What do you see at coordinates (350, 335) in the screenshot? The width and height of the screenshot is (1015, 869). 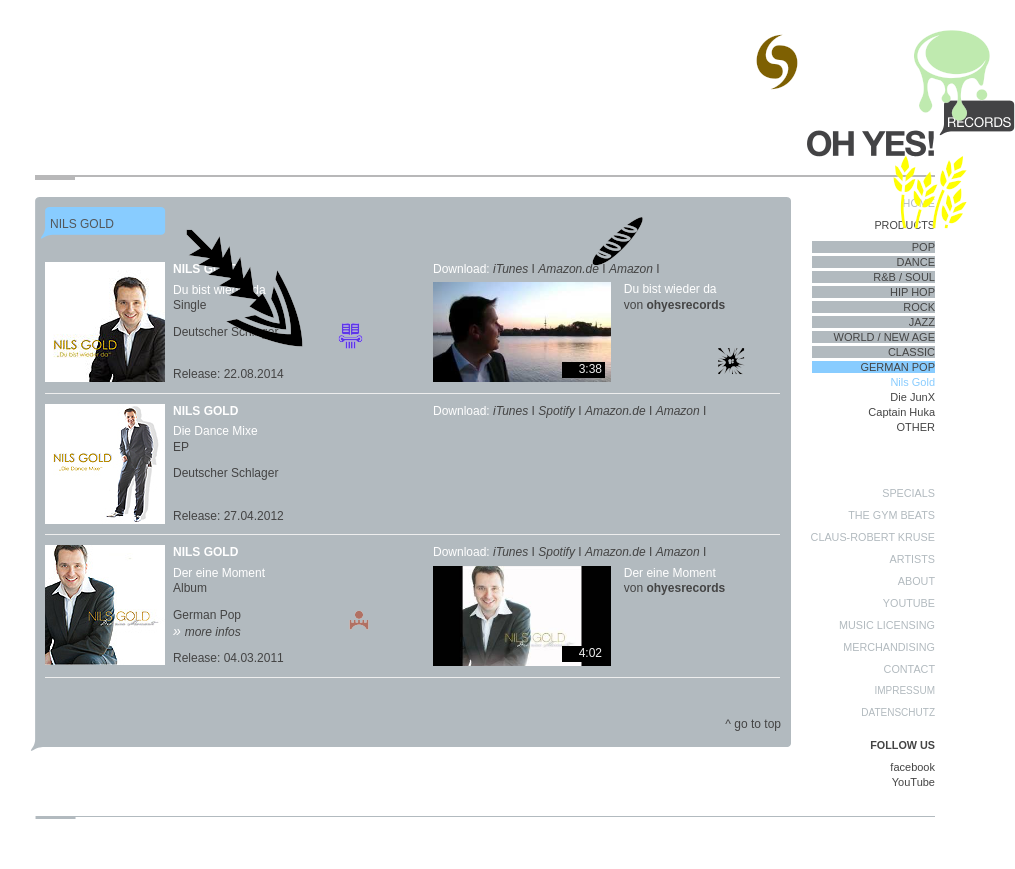 I see `access educational or learning resources` at bounding box center [350, 335].